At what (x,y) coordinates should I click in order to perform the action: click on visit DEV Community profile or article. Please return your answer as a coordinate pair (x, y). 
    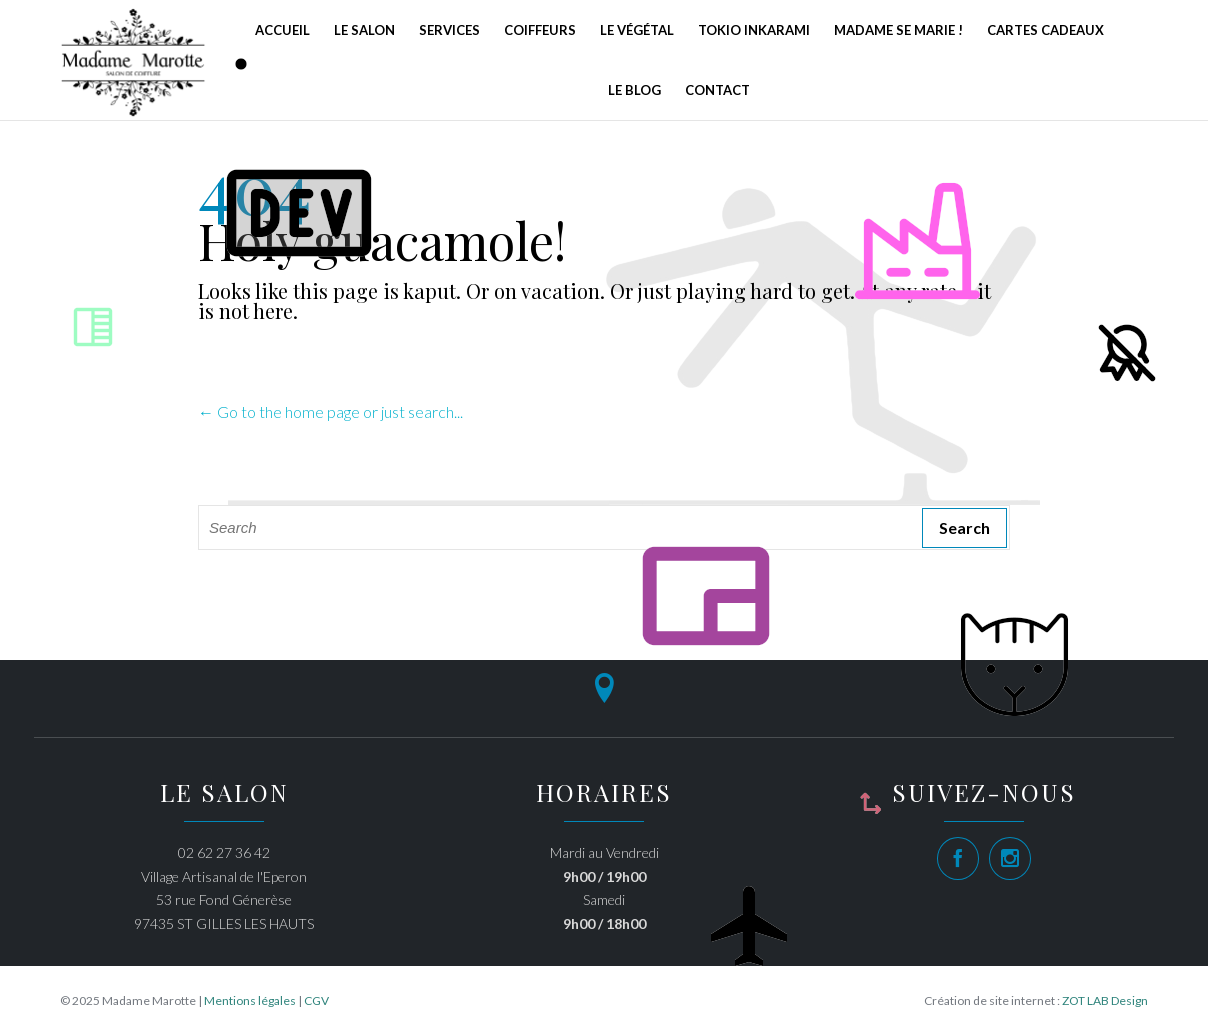
    Looking at the image, I should click on (299, 213).